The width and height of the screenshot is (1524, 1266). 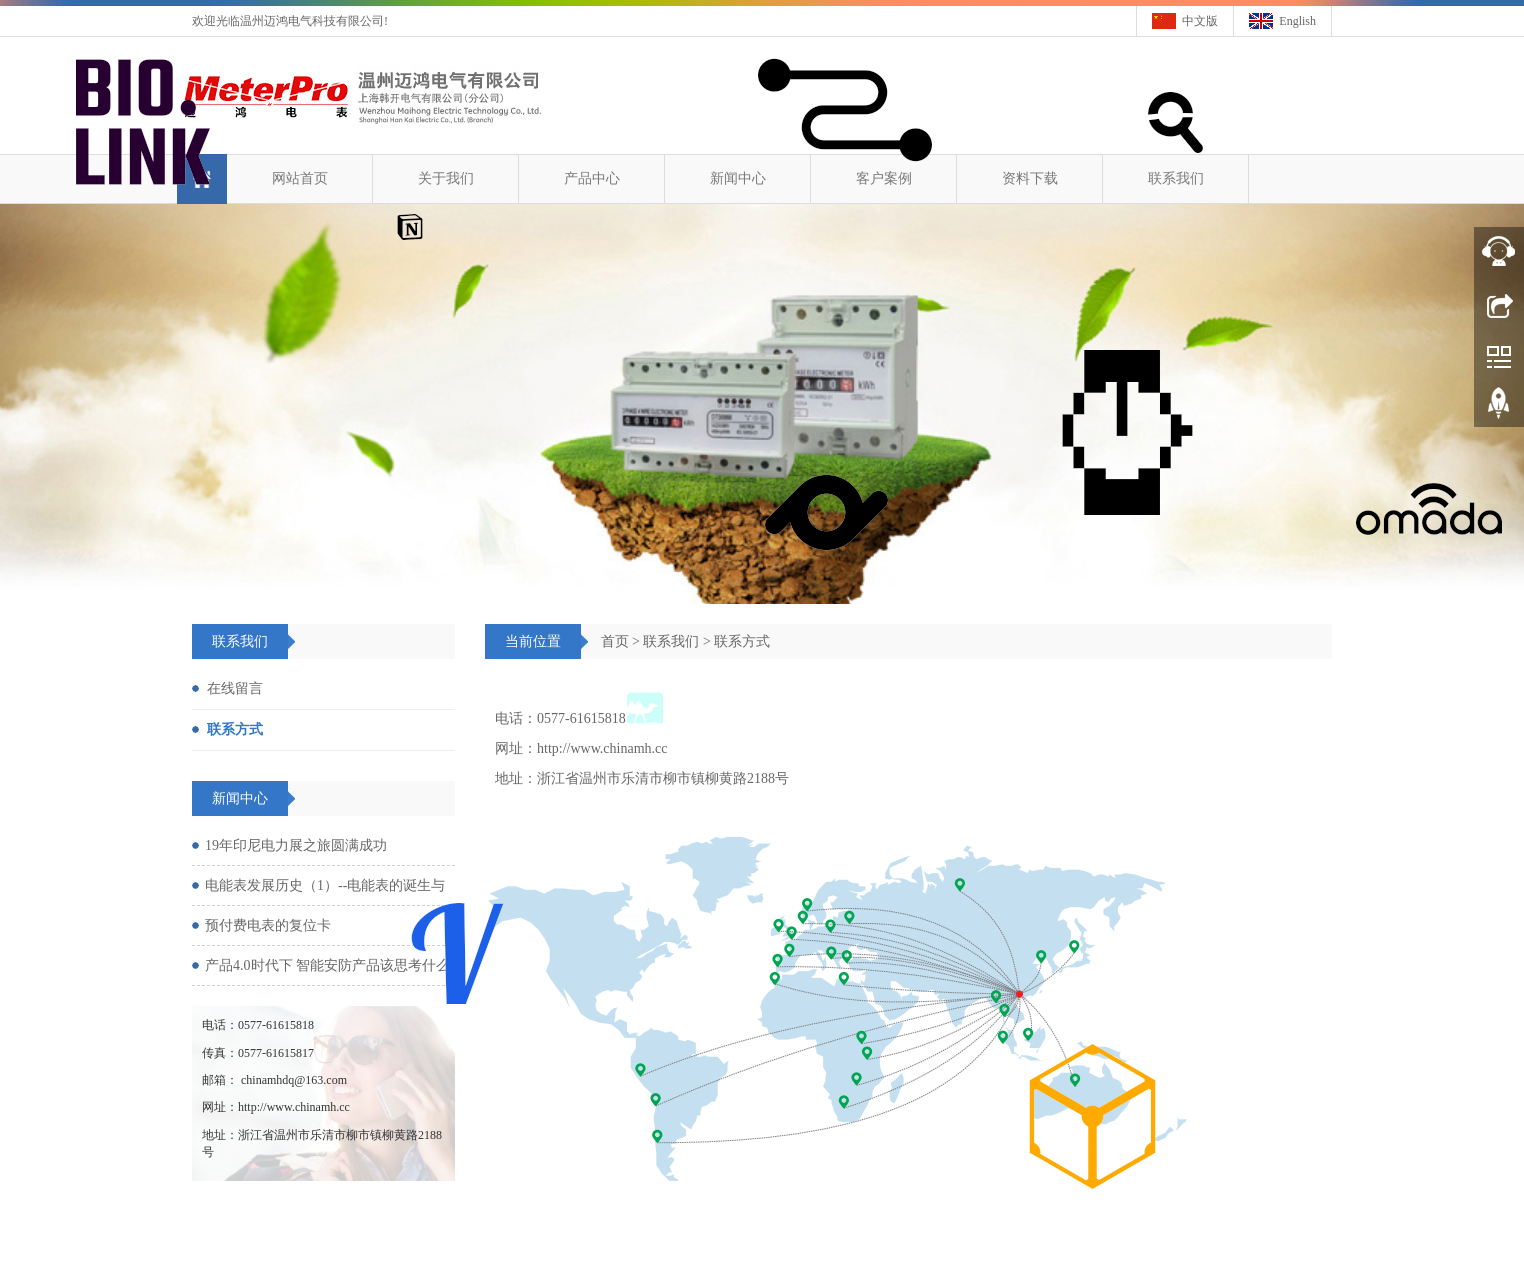 I want to click on open Notion app, so click(x=410, y=227).